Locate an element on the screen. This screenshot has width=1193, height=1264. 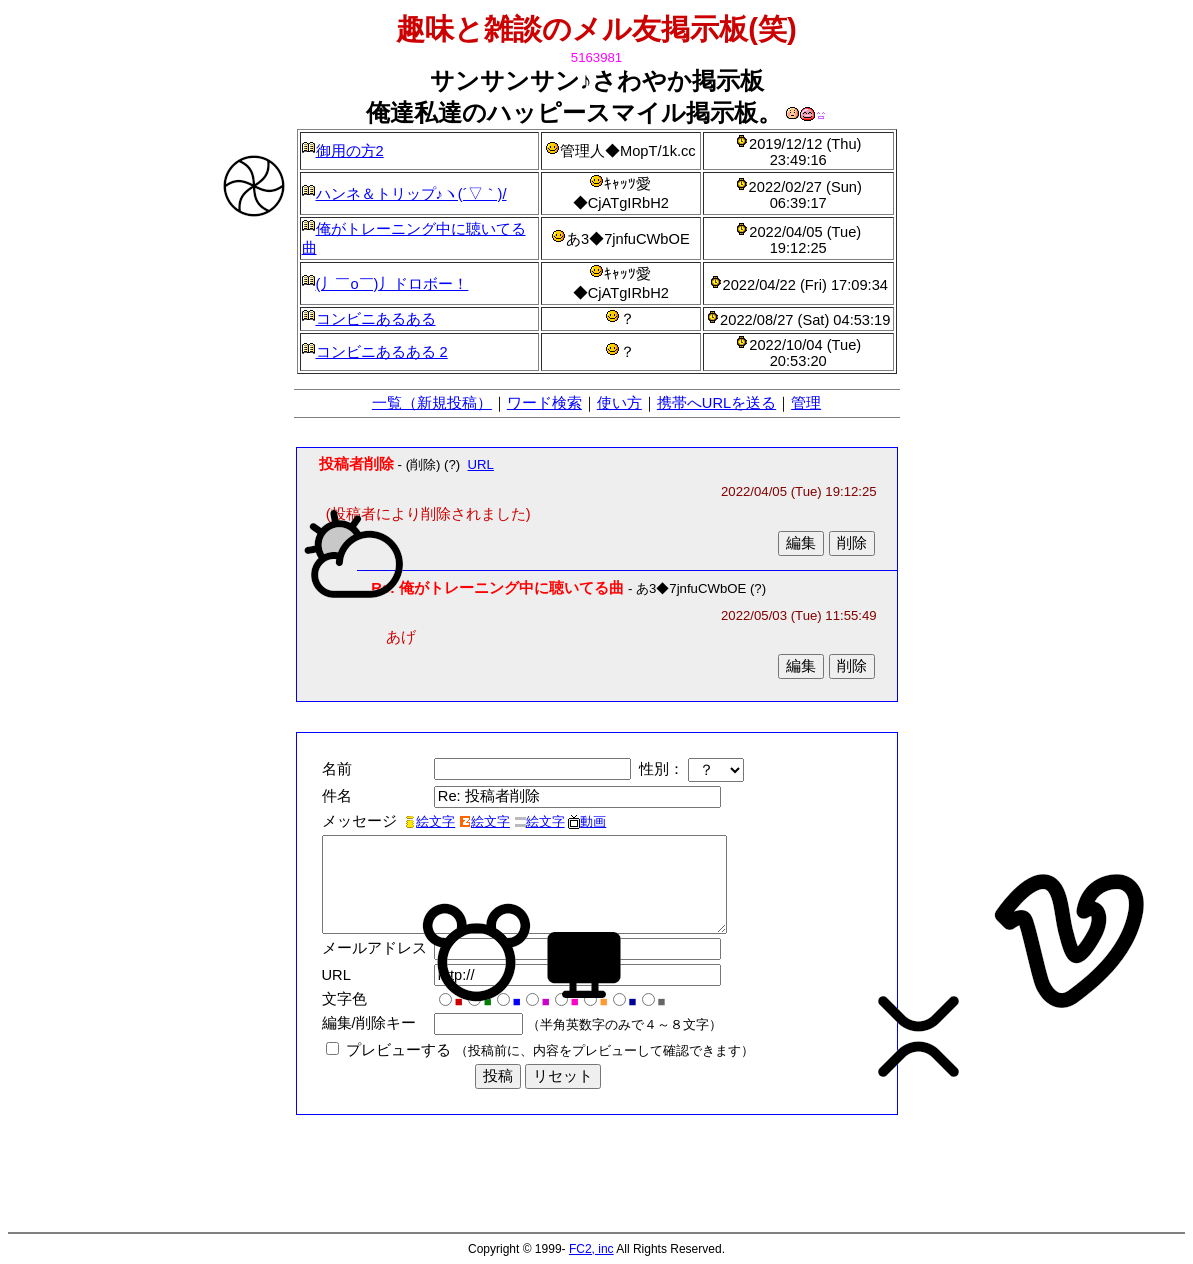
switch to desktop view is located at coordinates (584, 965).